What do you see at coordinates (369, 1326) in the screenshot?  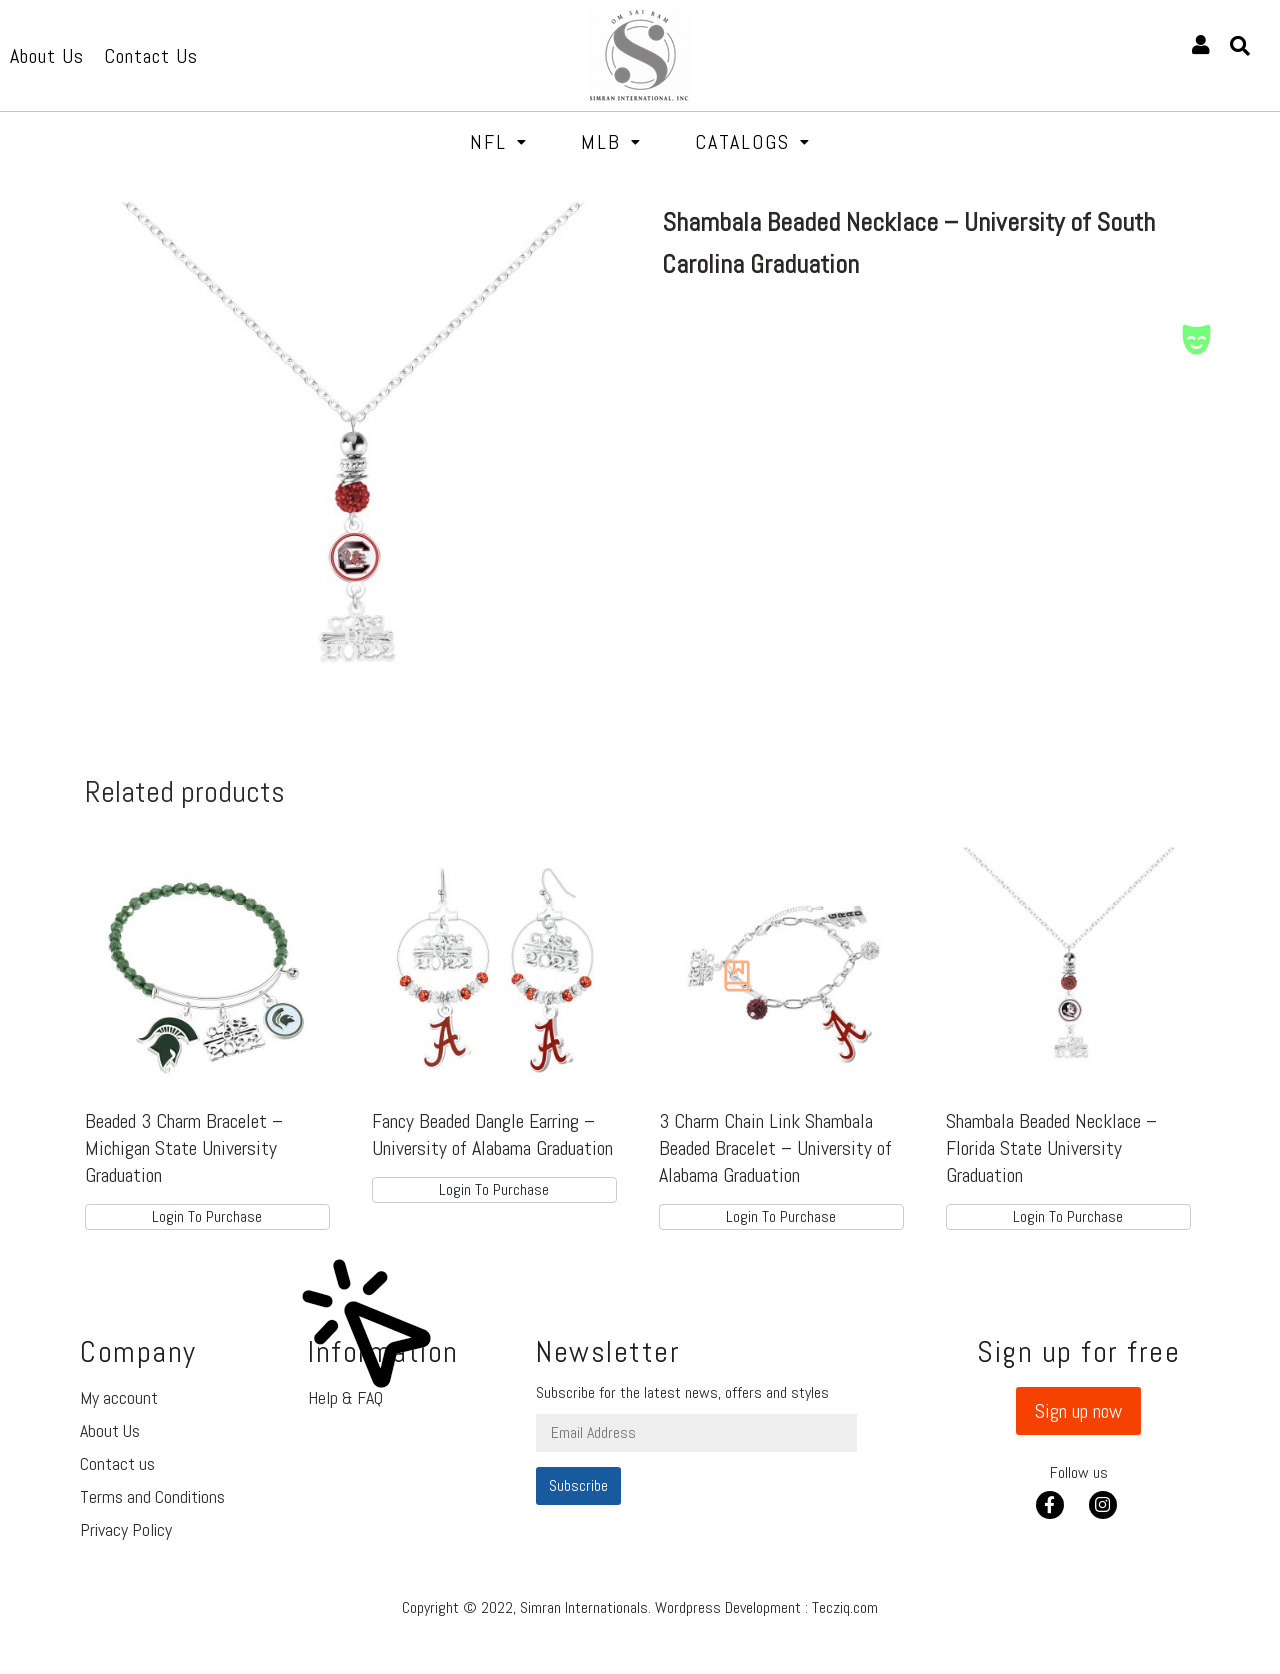 I see `click or tap to interact` at bounding box center [369, 1326].